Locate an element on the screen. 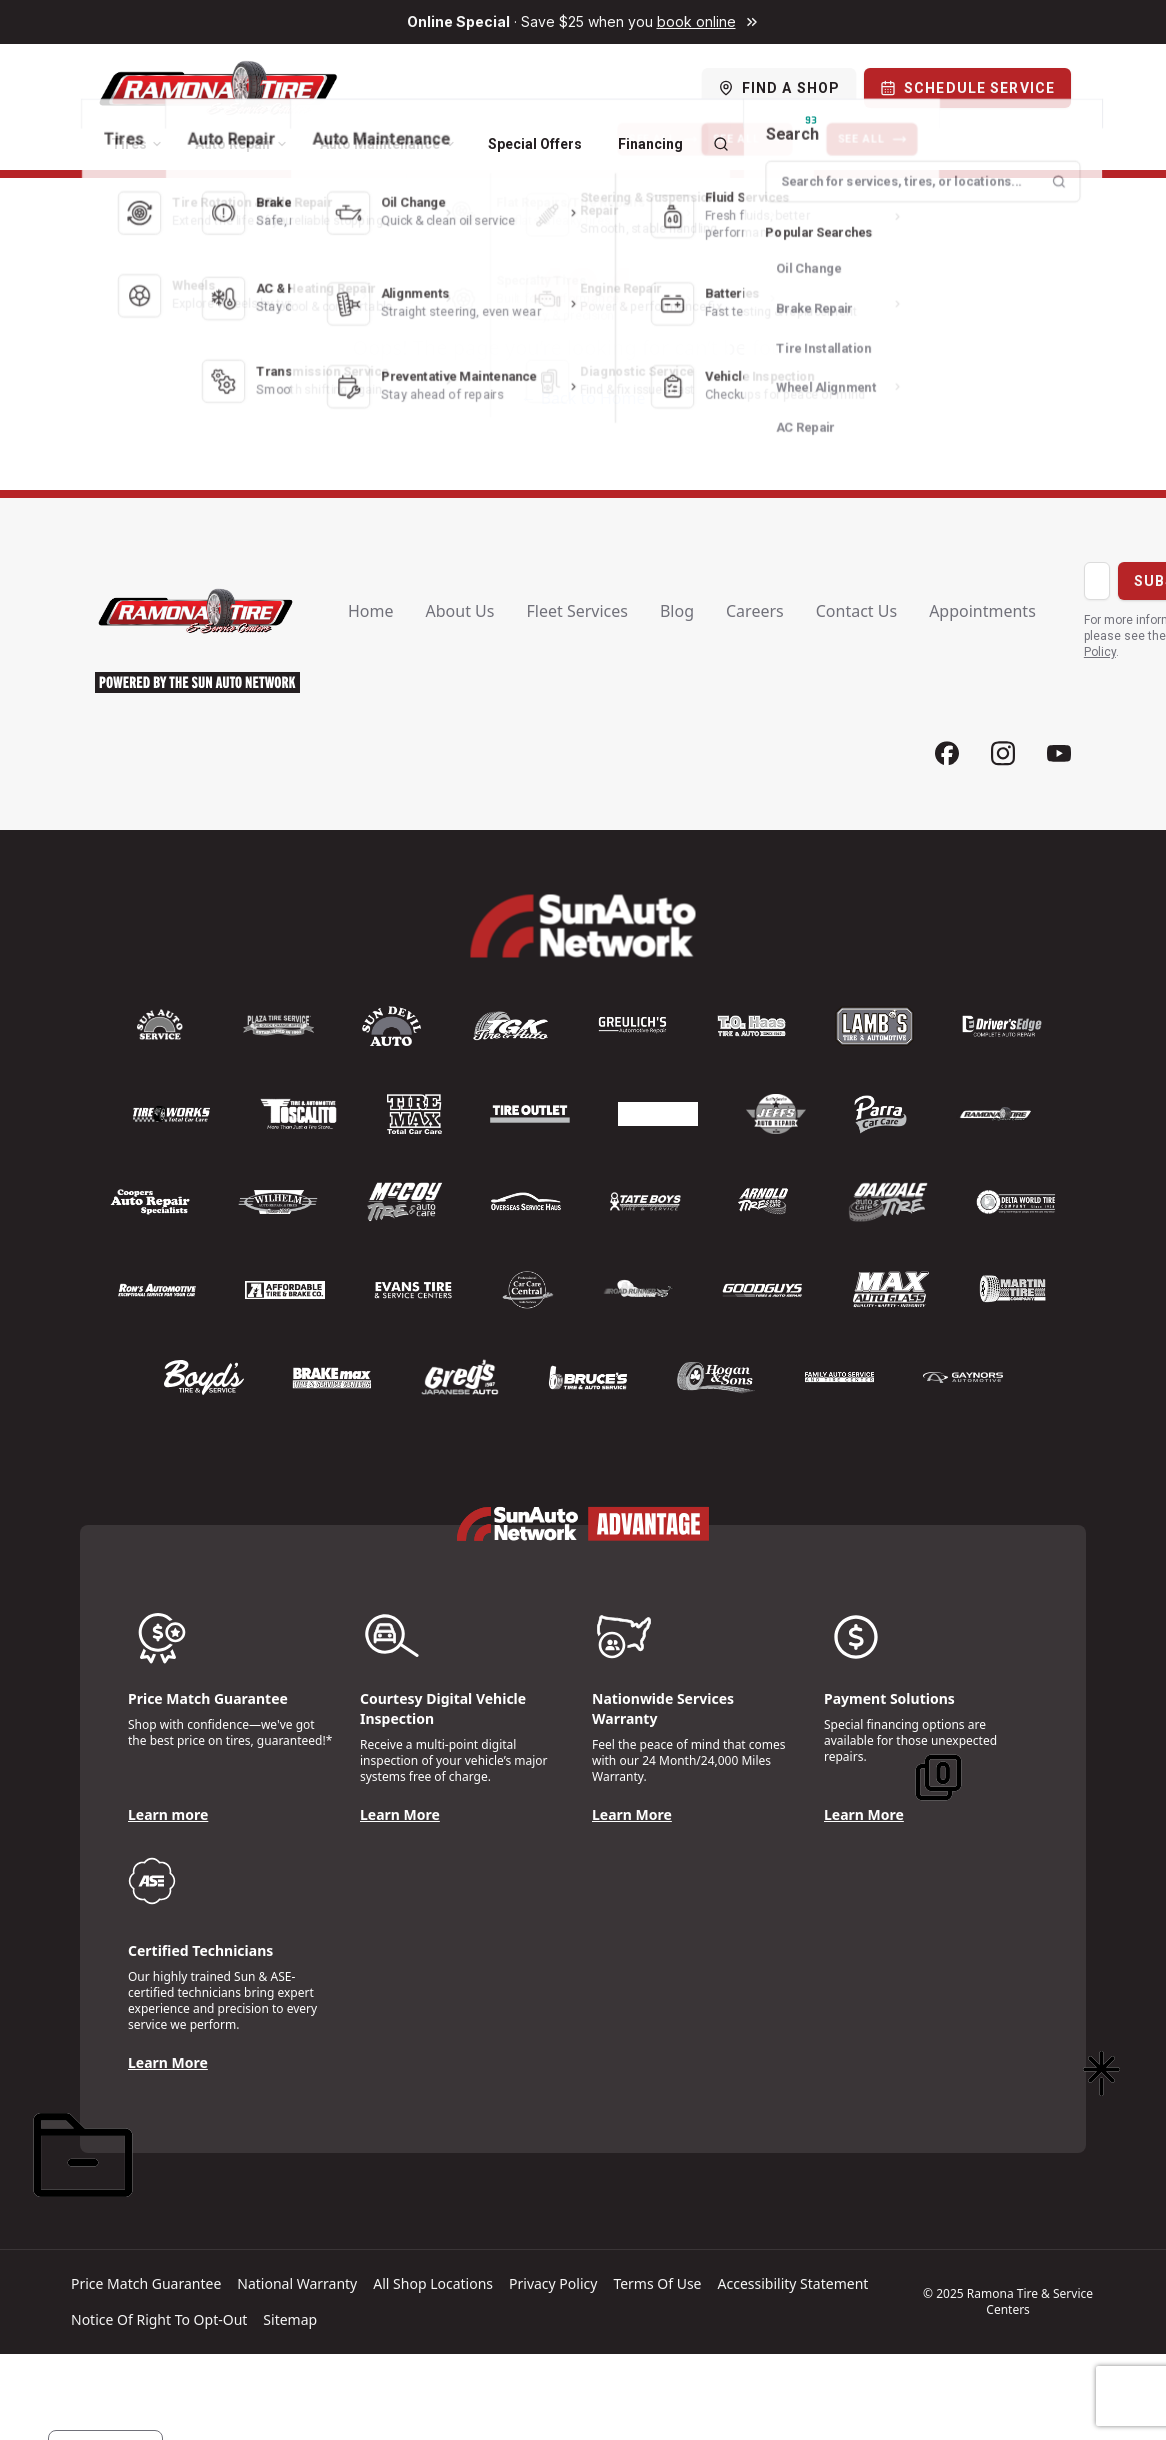 The height and width of the screenshot is (2440, 1166). indicates zero items in a collection or stack is located at coordinates (938, 1777).